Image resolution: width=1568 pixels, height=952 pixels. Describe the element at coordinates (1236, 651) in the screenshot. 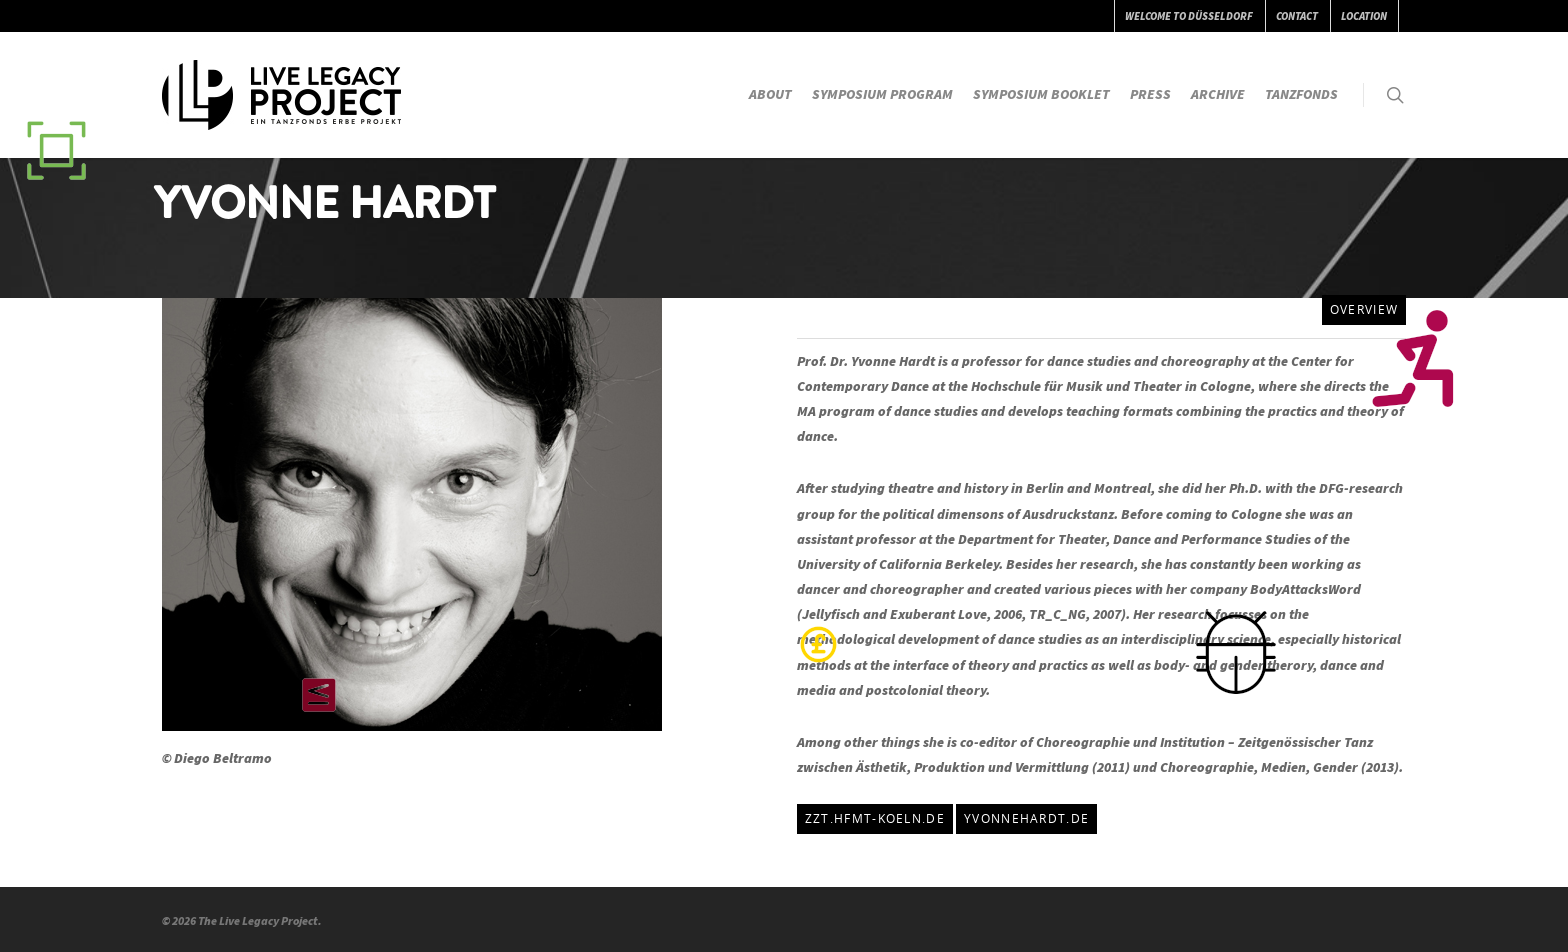

I see `report a bug or issue` at that location.